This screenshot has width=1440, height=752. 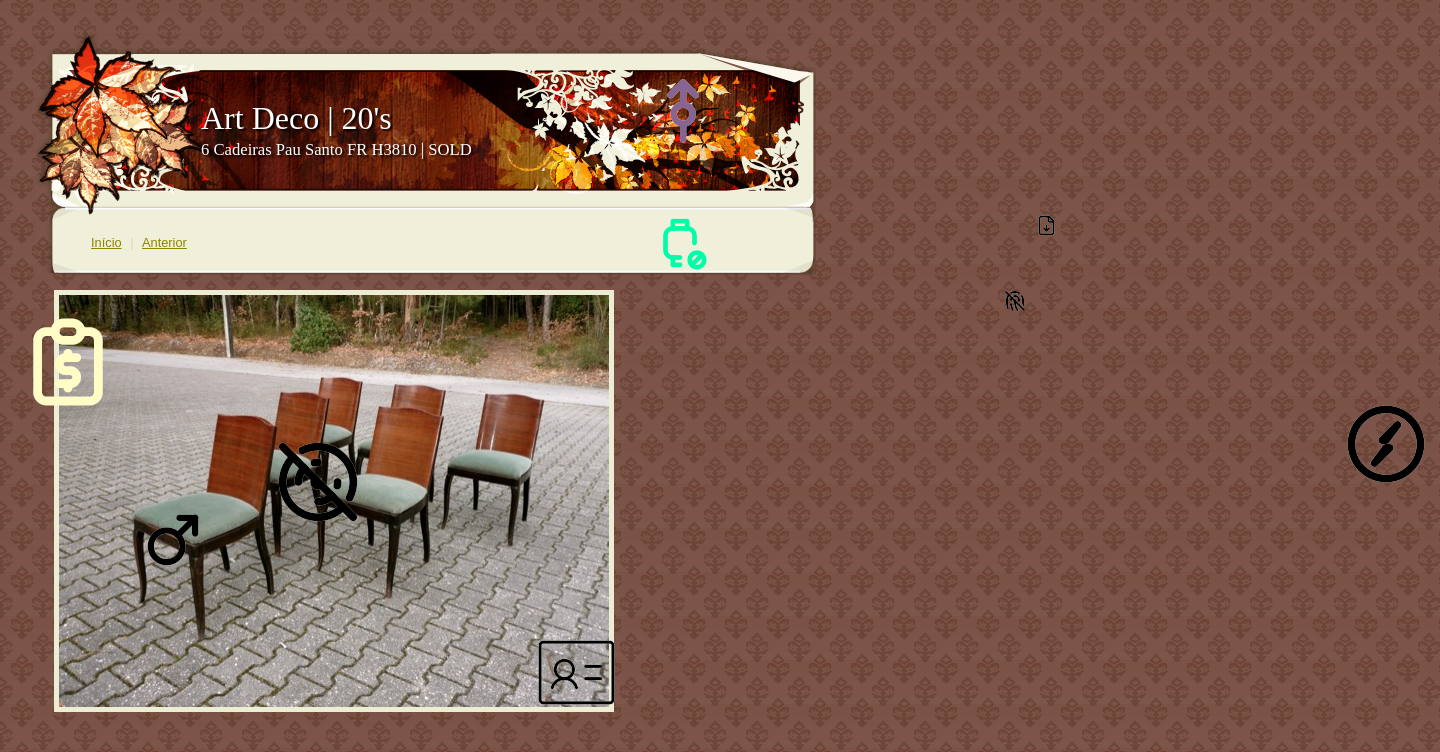 I want to click on view financial report, so click(x=68, y=362).